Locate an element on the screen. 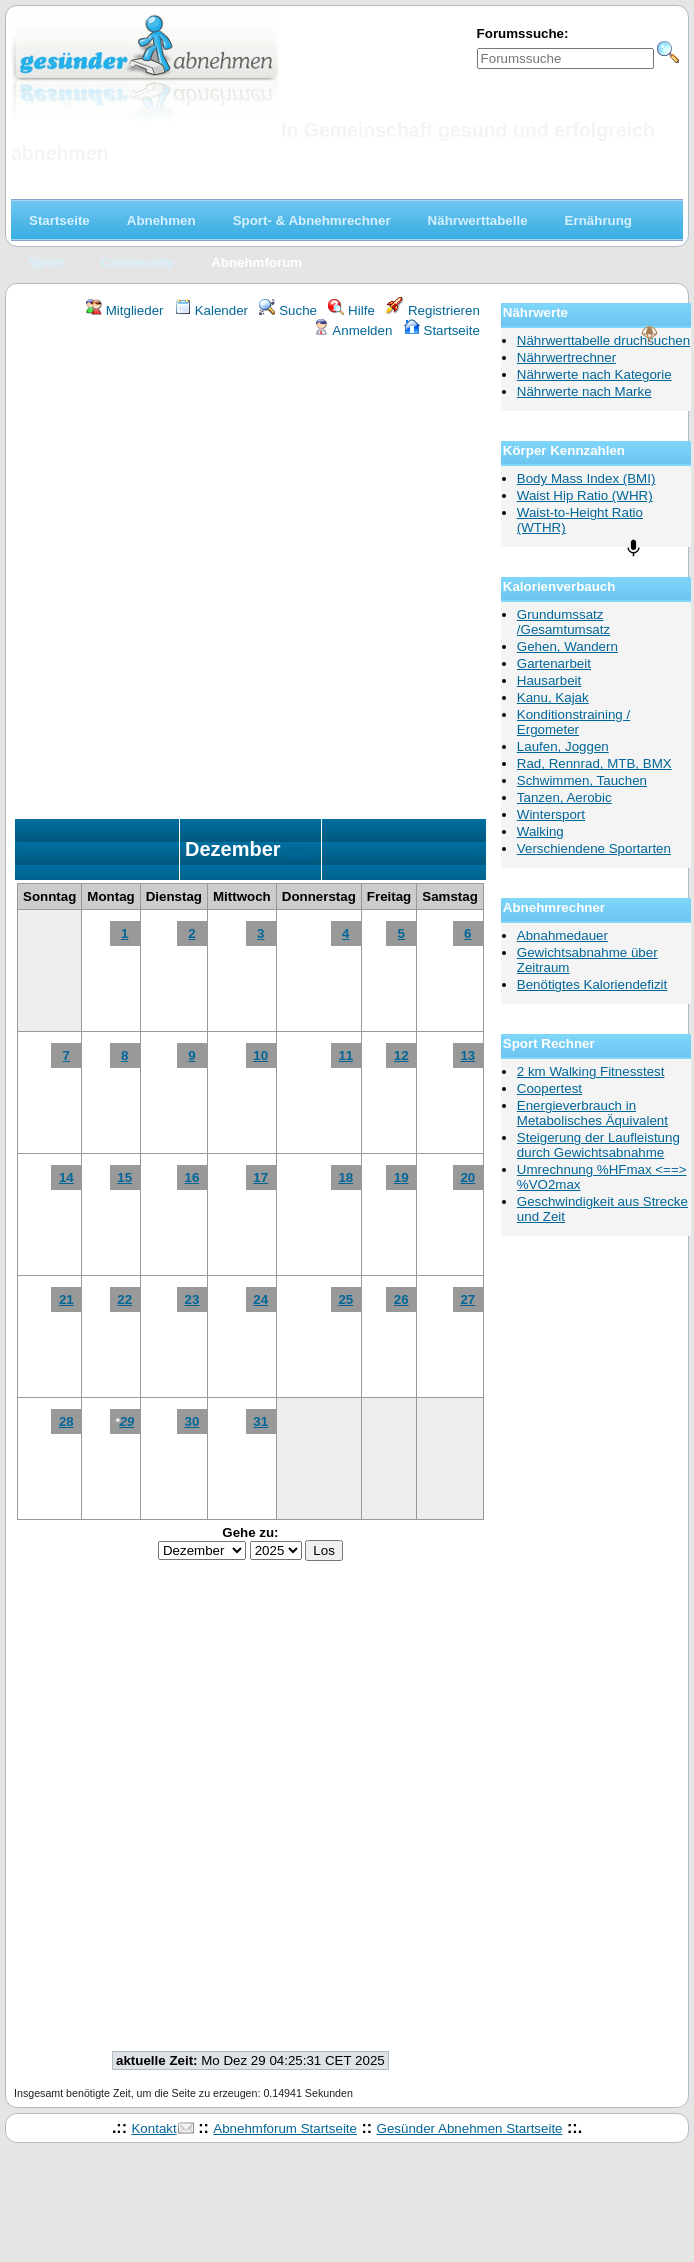 This screenshot has width=694, height=2262. access emergency or backup features is located at coordinates (649, 334).